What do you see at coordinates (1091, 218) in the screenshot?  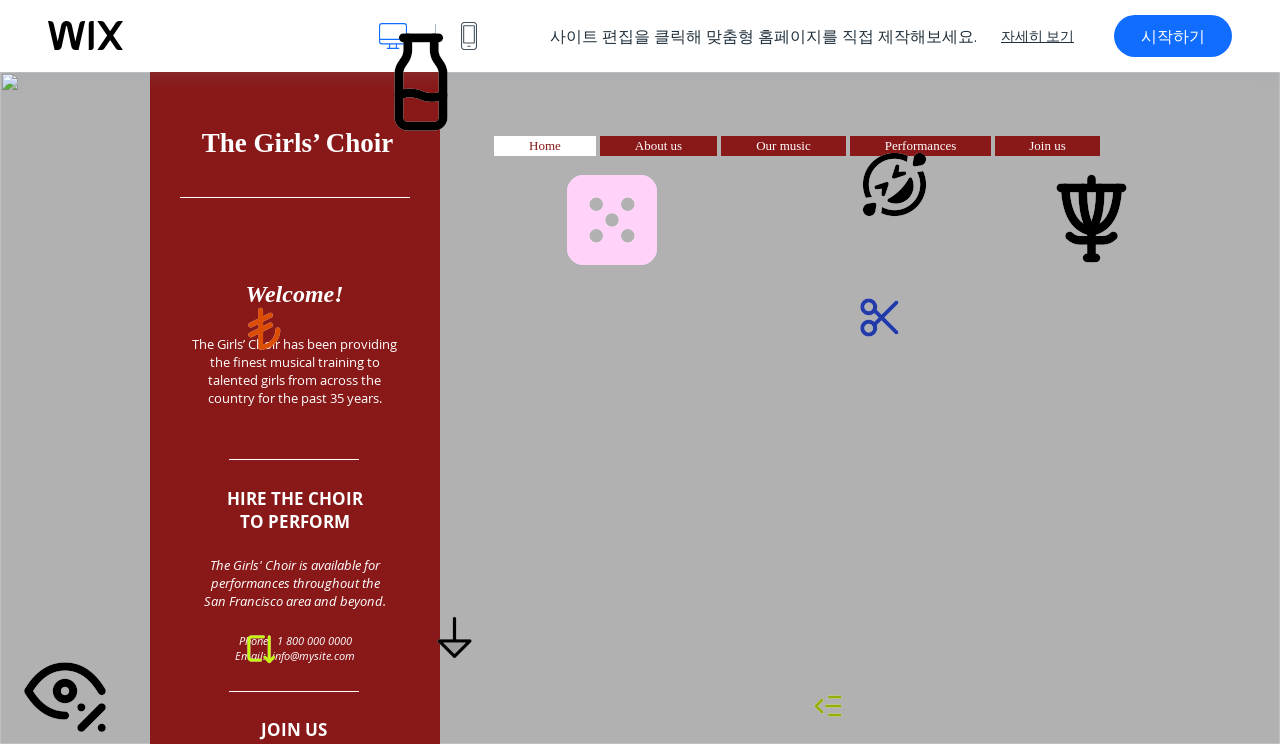 I see `access disc golf course information` at bounding box center [1091, 218].